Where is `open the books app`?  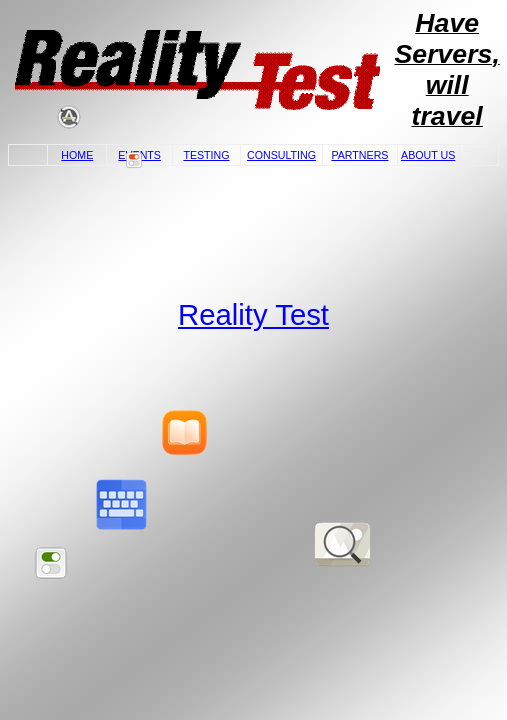
open the books app is located at coordinates (184, 432).